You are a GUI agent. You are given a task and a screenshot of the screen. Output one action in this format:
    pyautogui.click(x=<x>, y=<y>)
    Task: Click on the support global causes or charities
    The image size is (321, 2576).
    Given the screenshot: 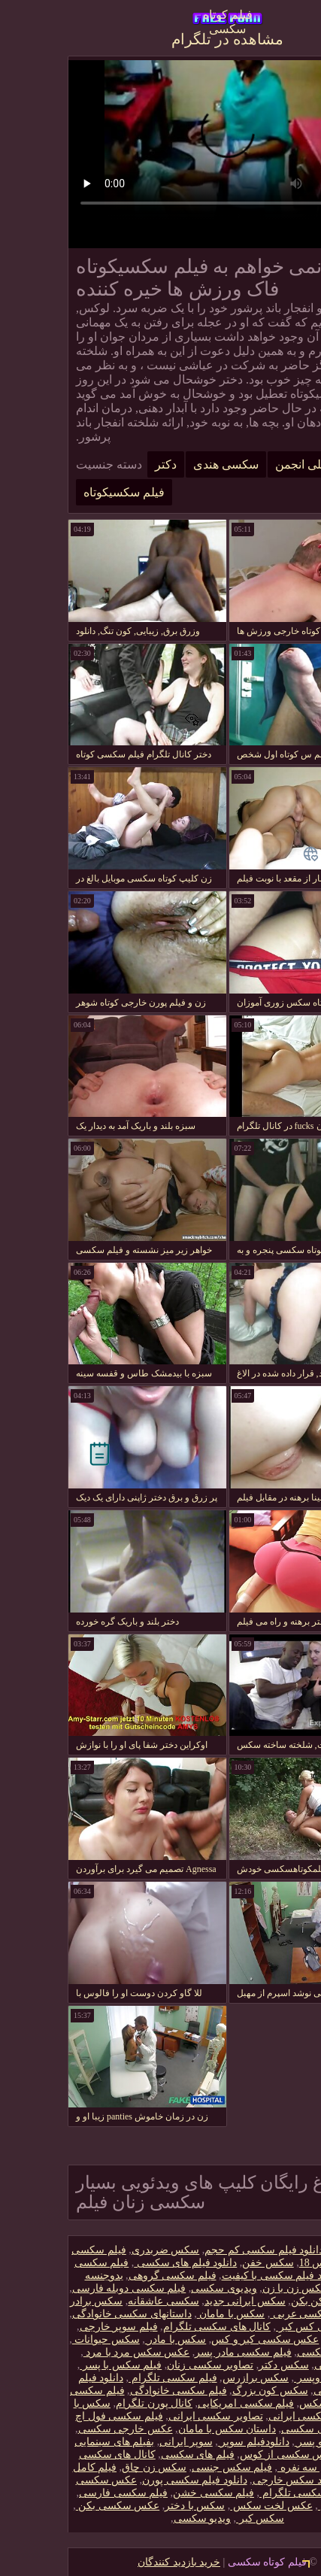 What is the action you would take?
    pyautogui.click(x=310, y=854)
    